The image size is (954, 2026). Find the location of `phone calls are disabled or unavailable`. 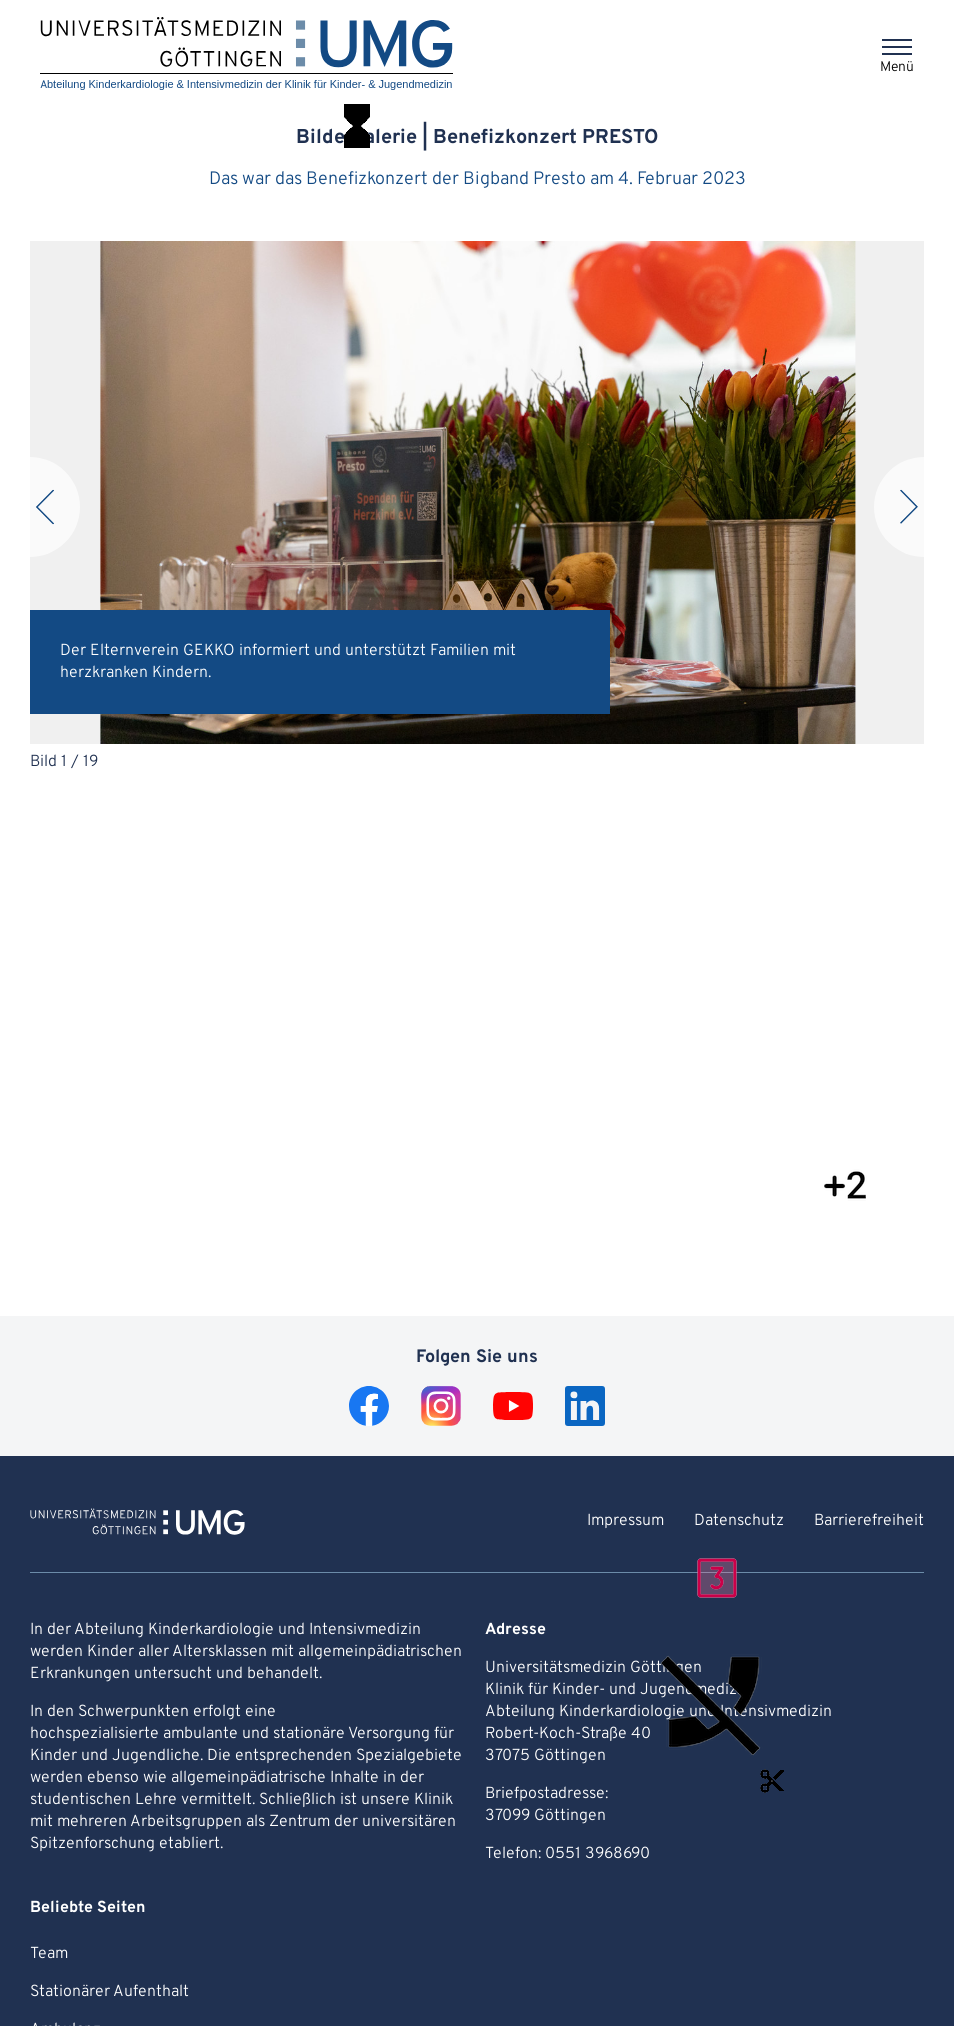

phone calls are disabled or unavailable is located at coordinates (714, 1702).